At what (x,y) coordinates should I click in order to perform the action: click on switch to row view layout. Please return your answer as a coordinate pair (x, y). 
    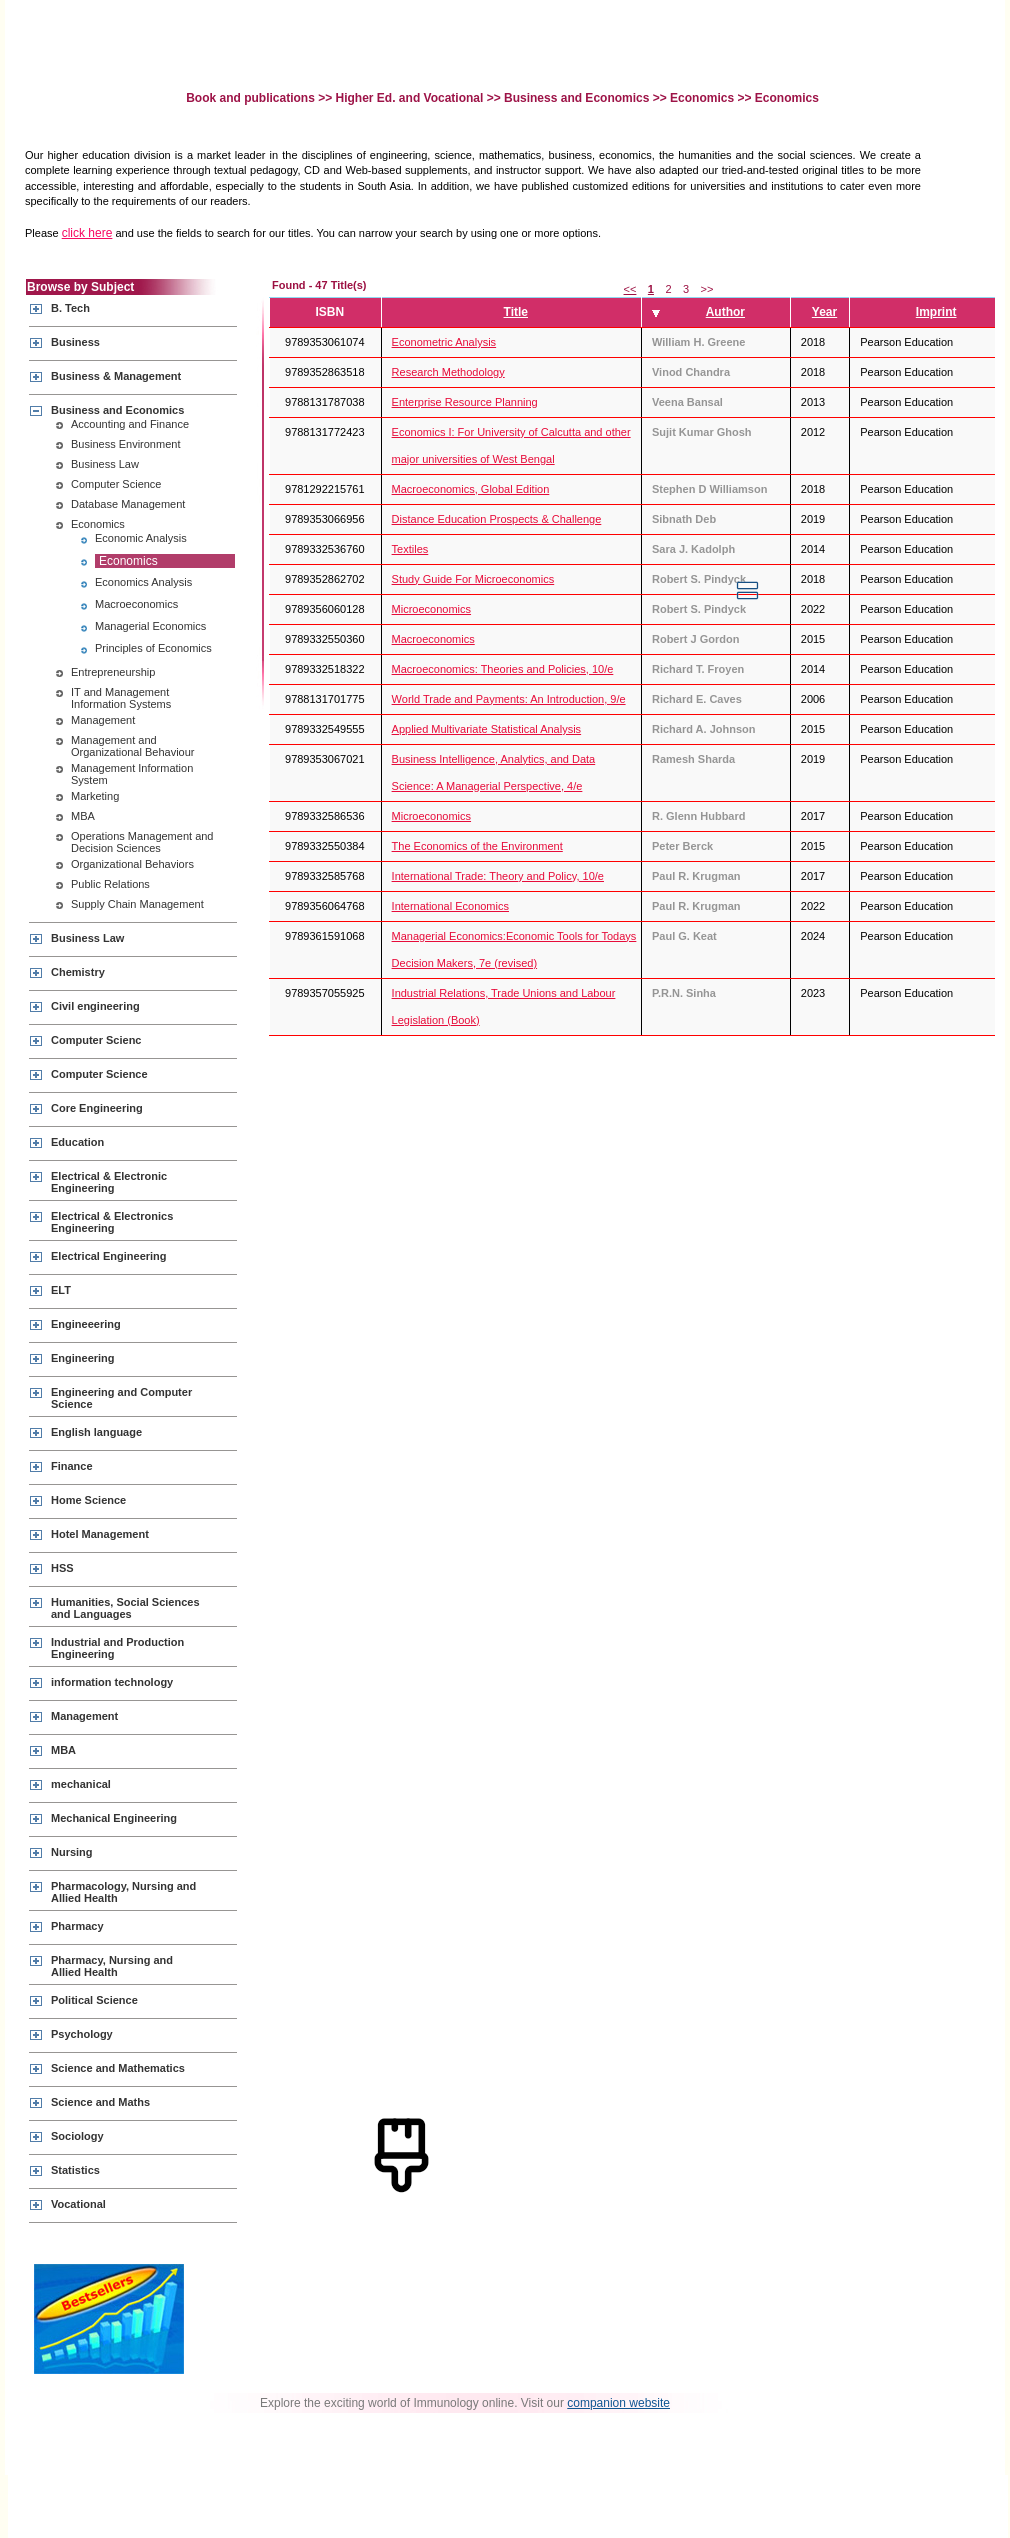
    Looking at the image, I should click on (747, 590).